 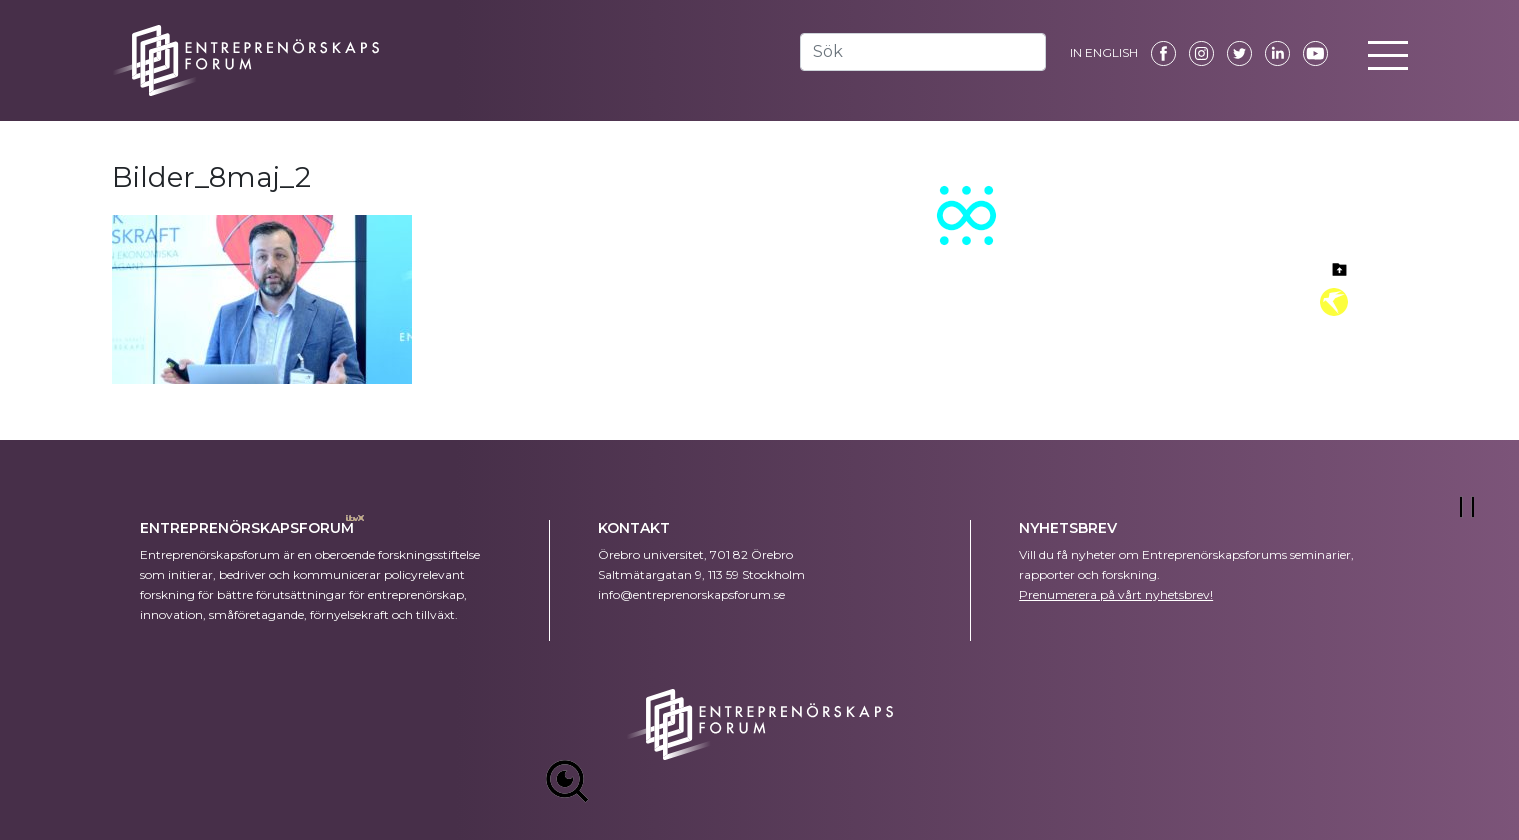 I want to click on search with visual recognition, so click(x=567, y=781).